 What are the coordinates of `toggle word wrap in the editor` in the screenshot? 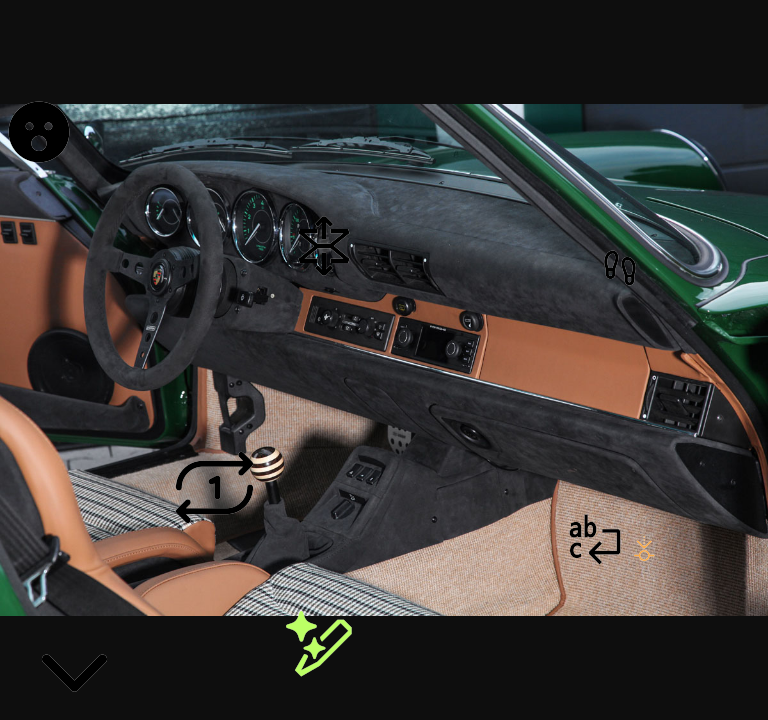 It's located at (595, 540).